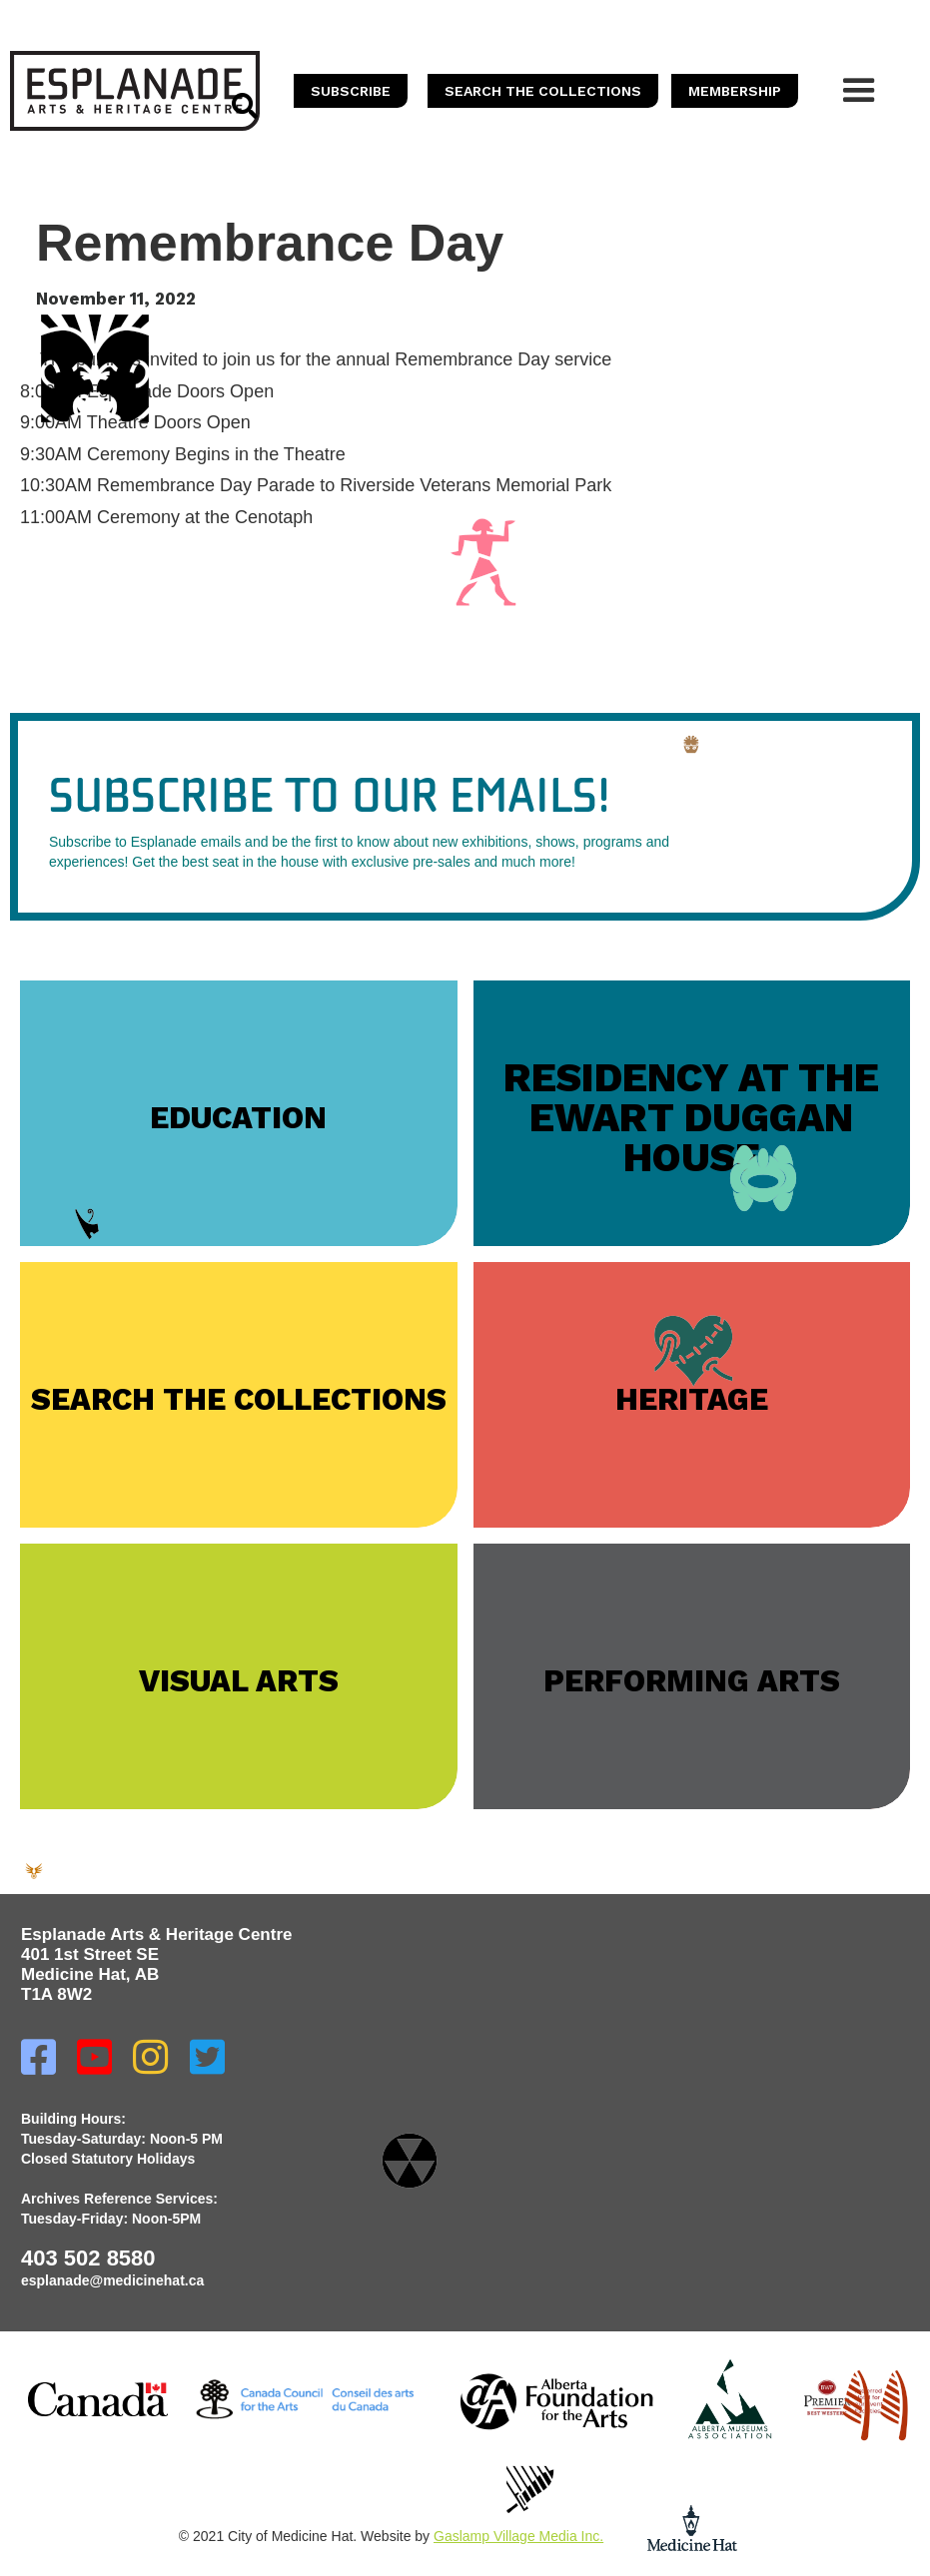 The width and height of the screenshot is (930, 2576). I want to click on select egyptian or ancient egypt theme, so click(483, 562).